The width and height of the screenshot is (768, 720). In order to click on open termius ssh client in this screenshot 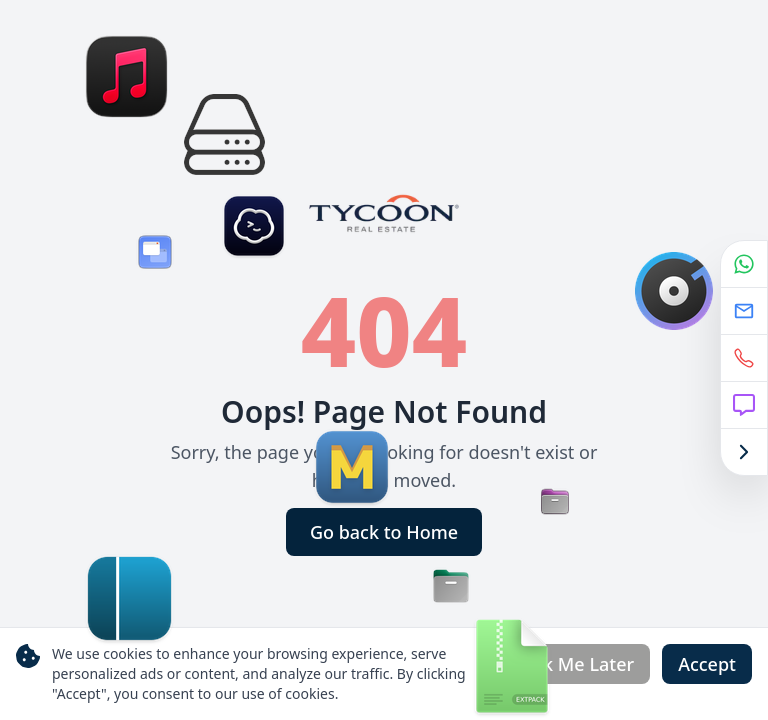, I will do `click(254, 226)`.